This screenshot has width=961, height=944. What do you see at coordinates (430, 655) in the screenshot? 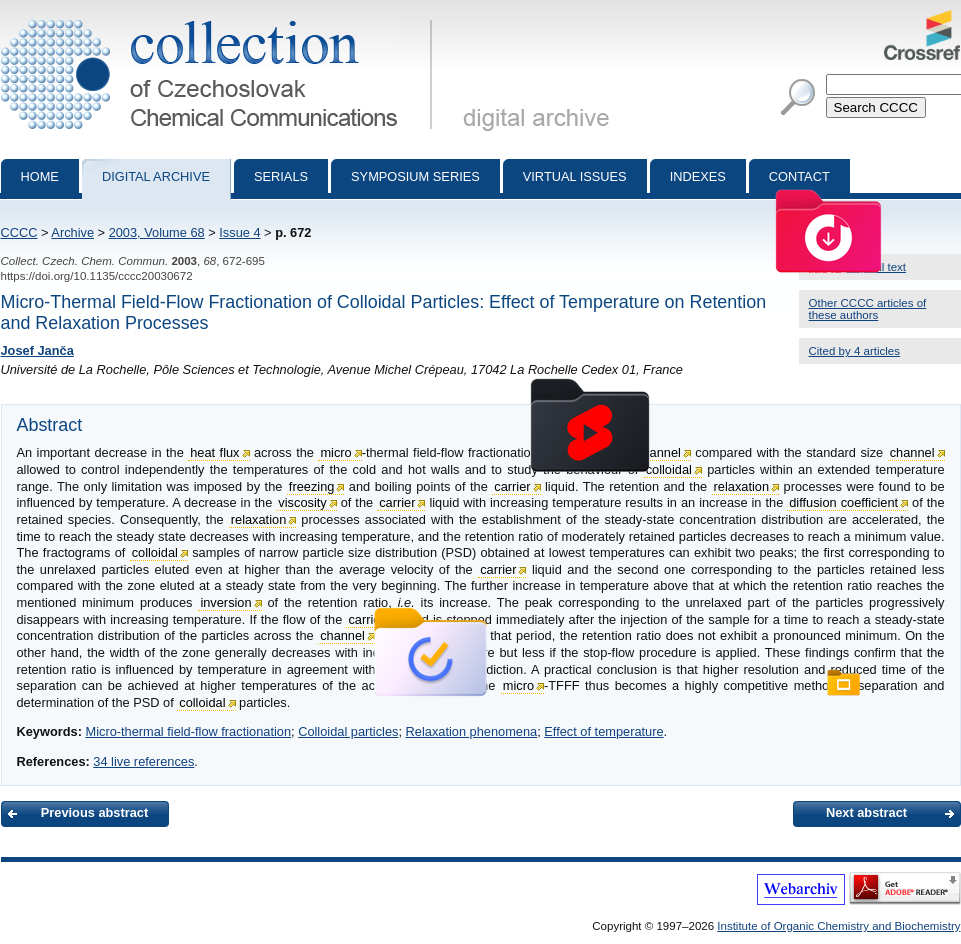
I see `open ticktick tasks folder` at bounding box center [430, 655].